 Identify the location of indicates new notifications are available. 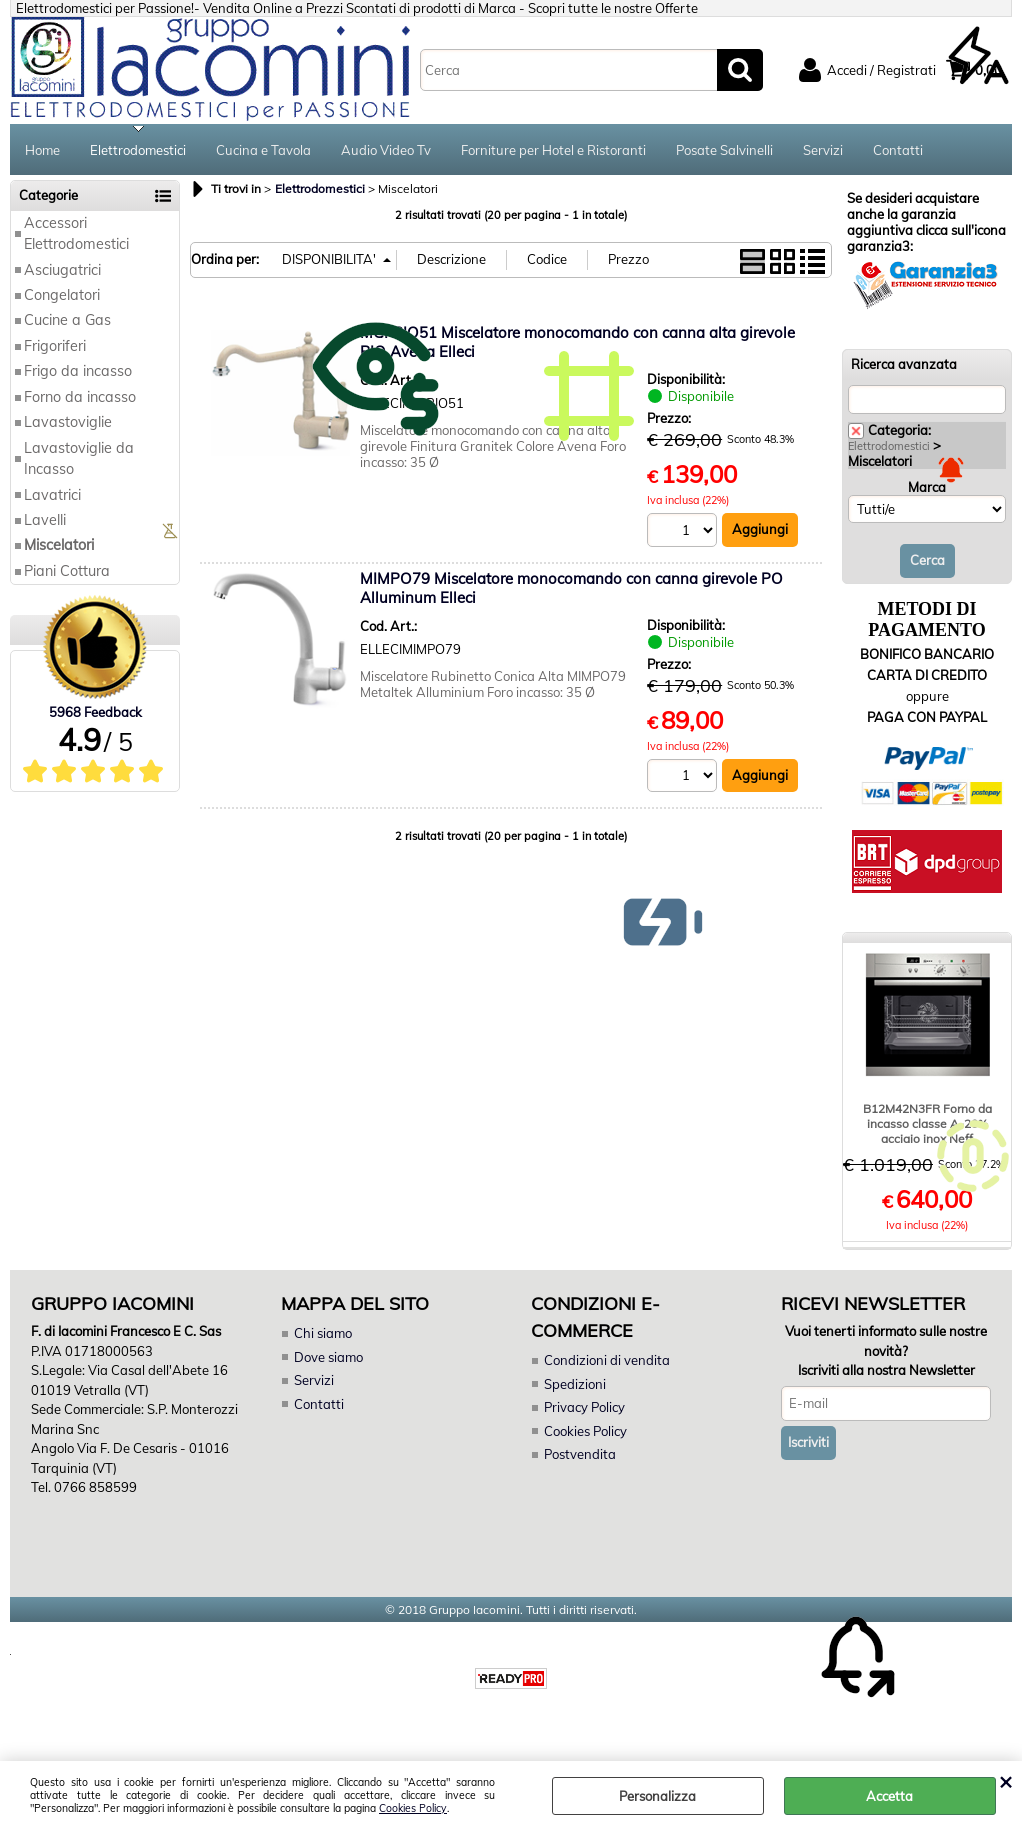
(951, 470).